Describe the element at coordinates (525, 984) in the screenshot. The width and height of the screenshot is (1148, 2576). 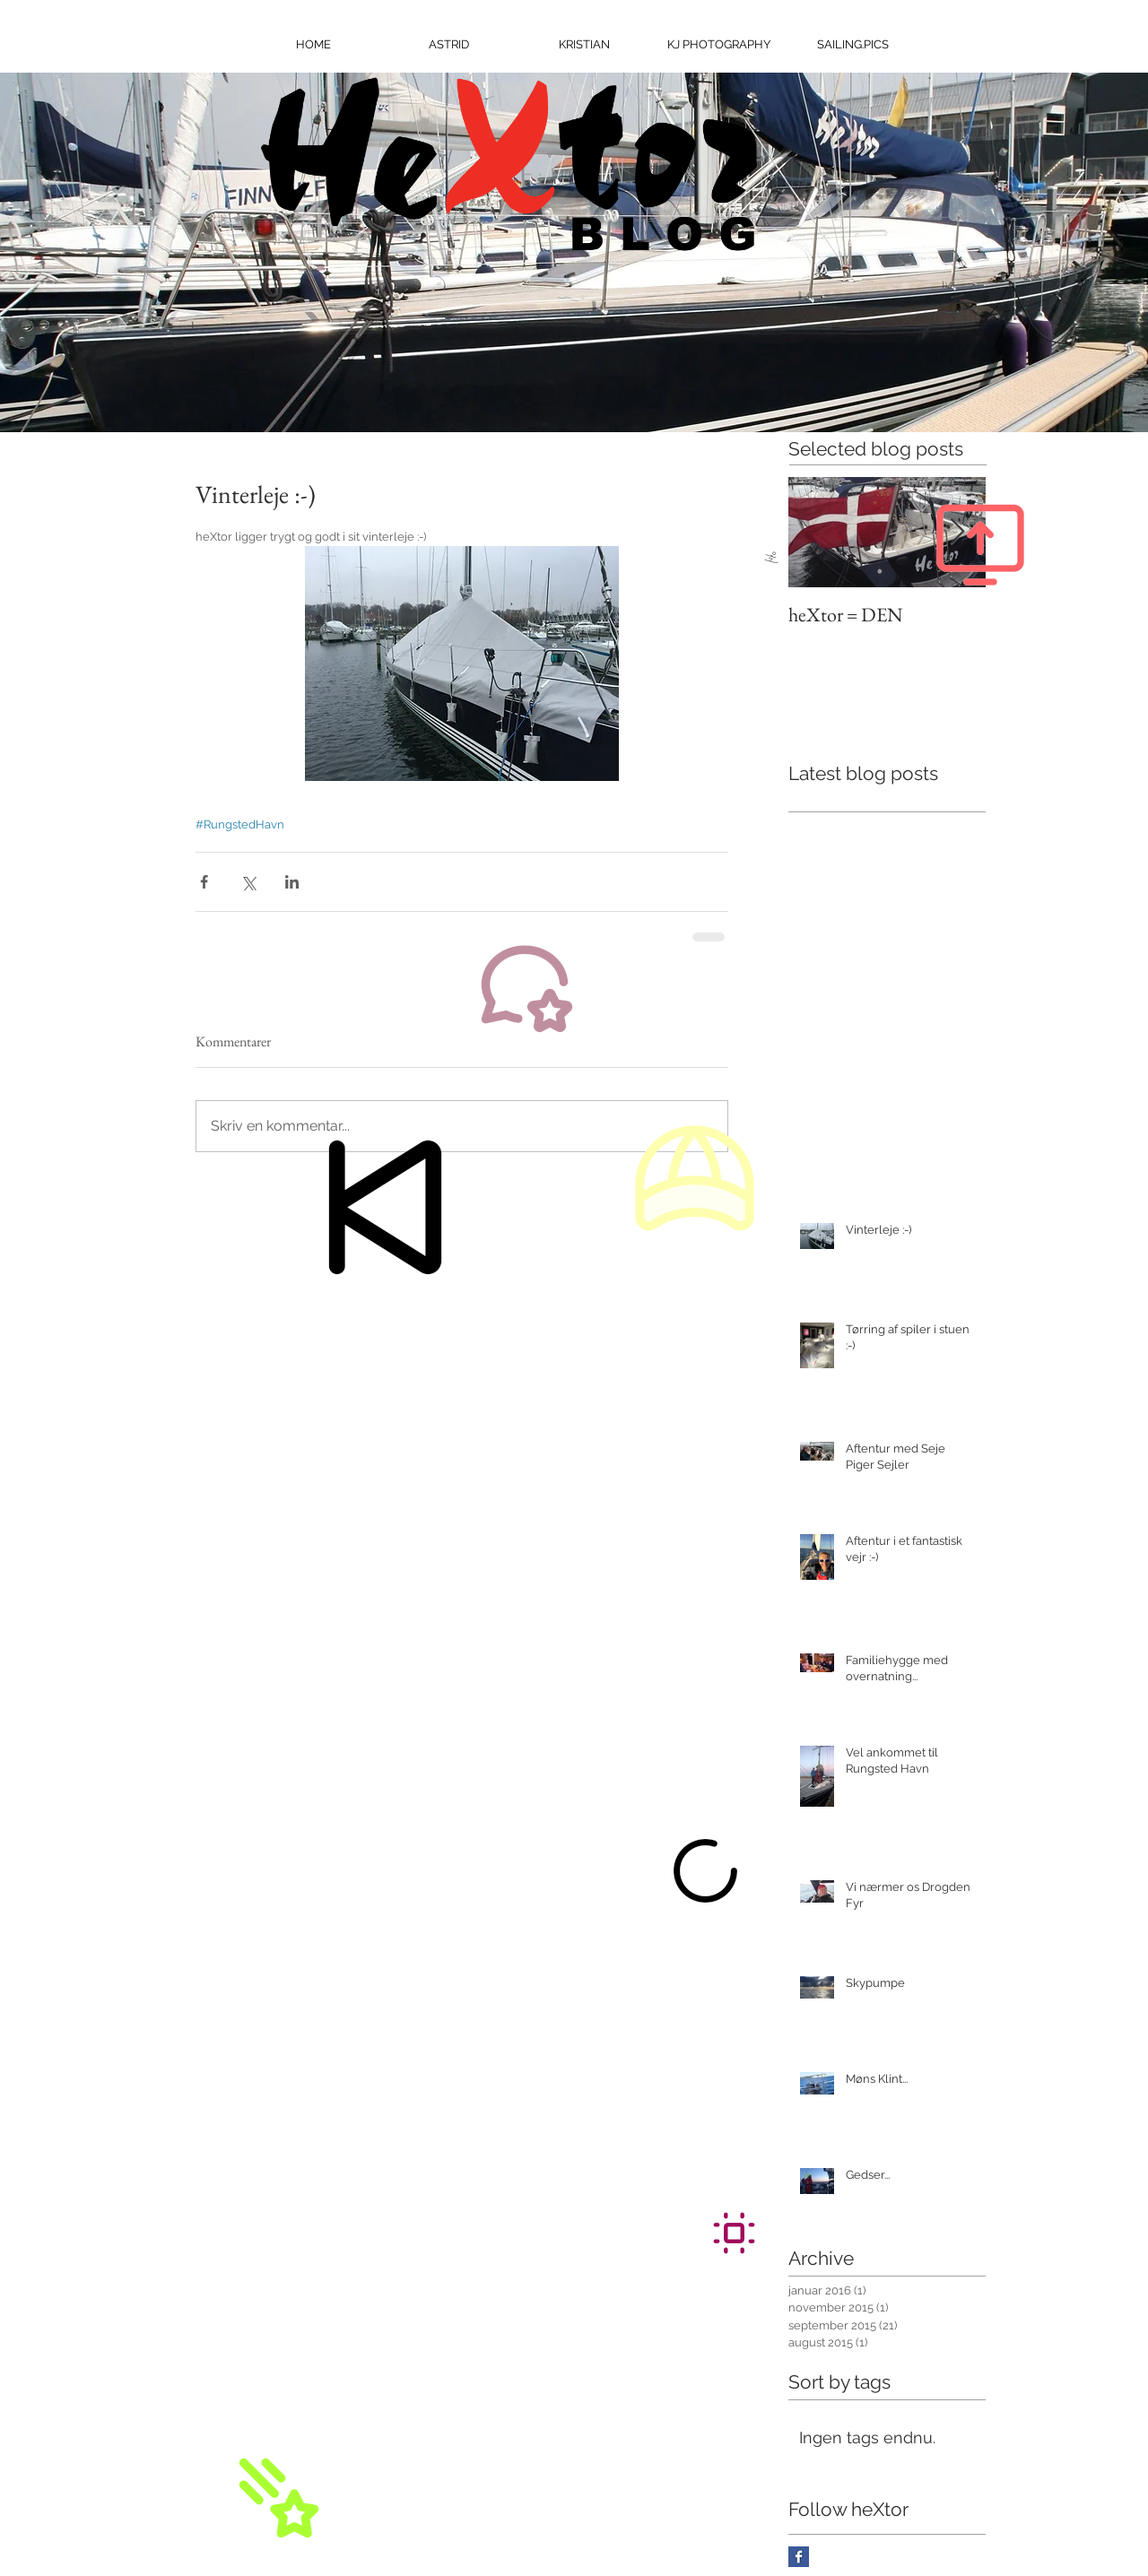
I see `mark a conversation as favorite` at that location.